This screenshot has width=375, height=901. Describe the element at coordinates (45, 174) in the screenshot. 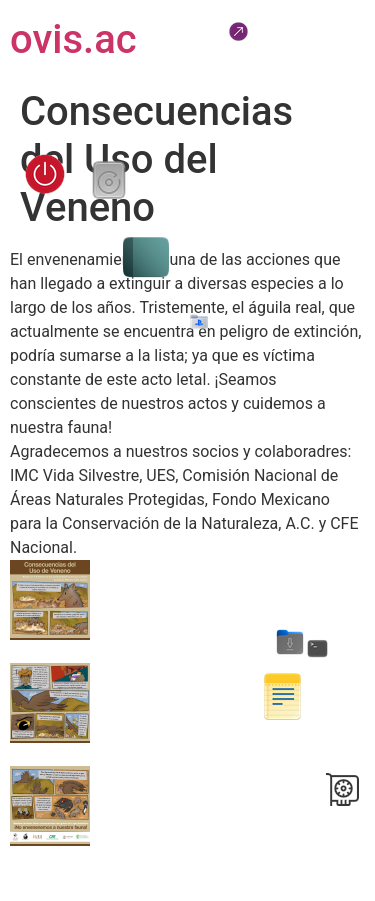

I see `shut down the system` at that location.